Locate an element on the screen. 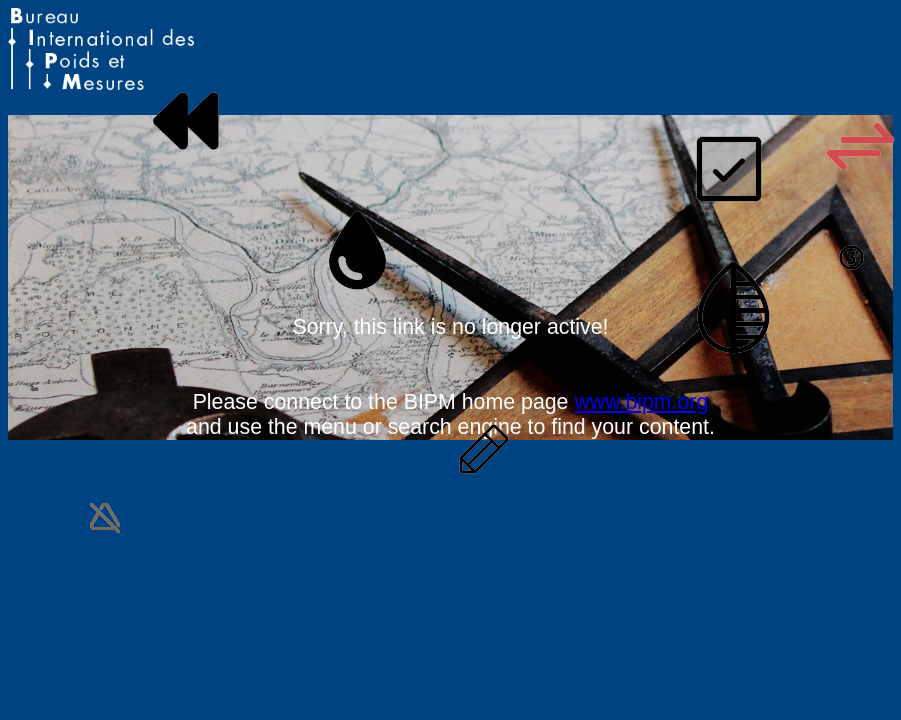  adjust color or tint settings is located at coordinates (357, 251).